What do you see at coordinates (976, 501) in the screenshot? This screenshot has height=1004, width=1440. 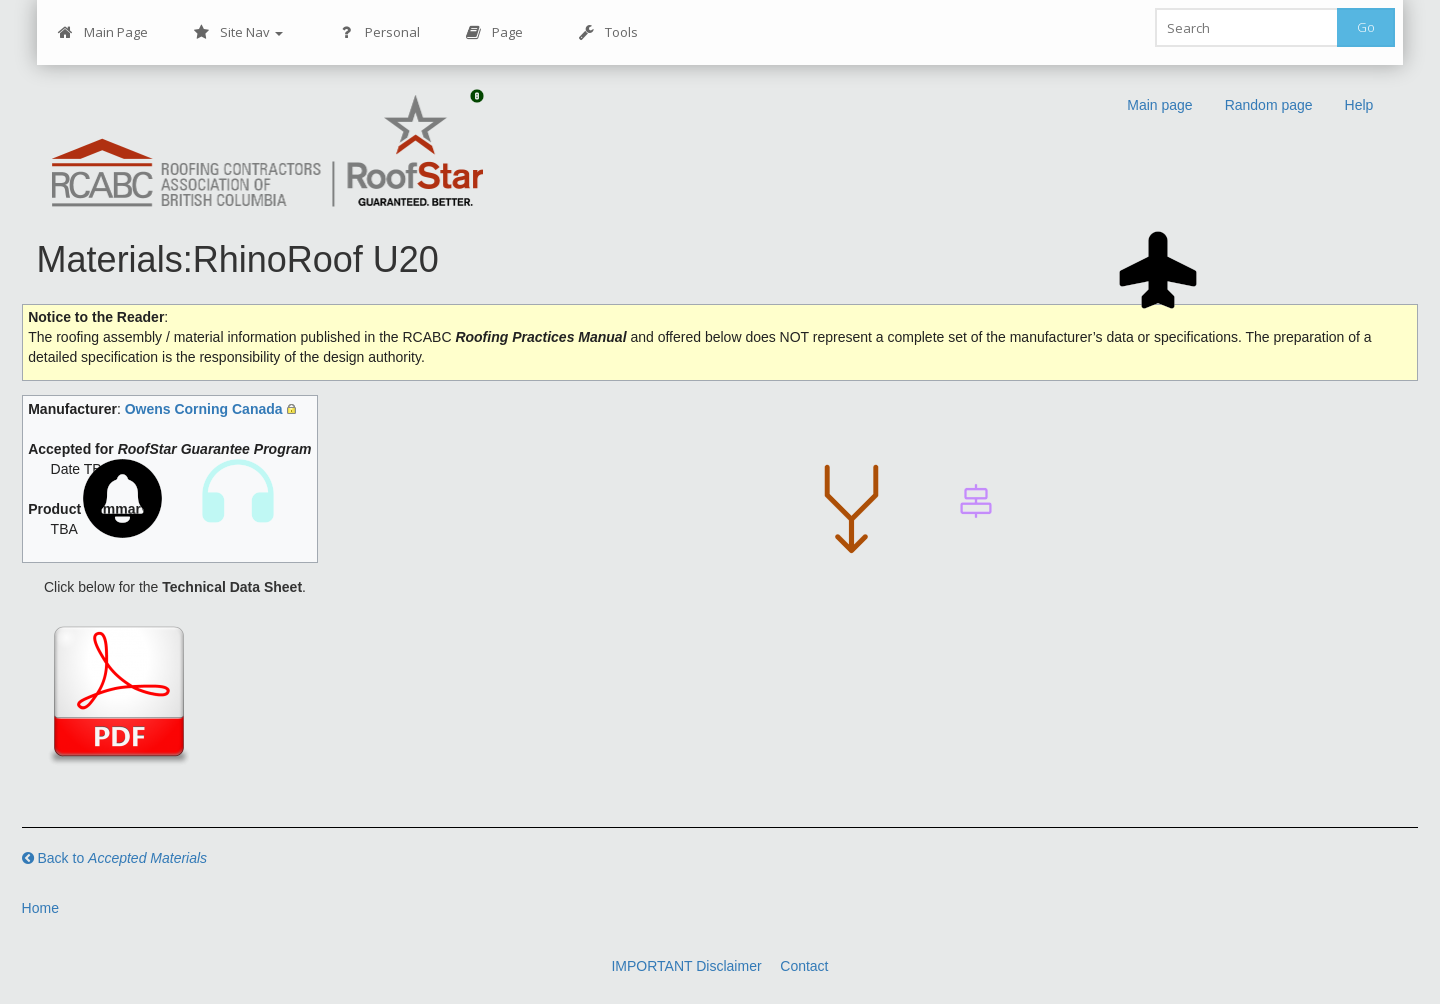 I see `align objects to horizontal center` at bounding box center [976, 501].